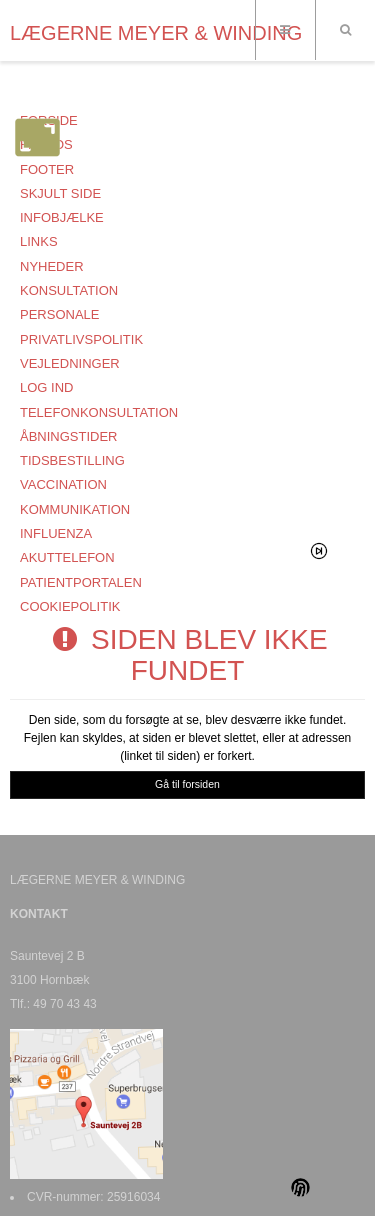 The width and height of the screenshot is (375, 1216). Describe the element at coordinates (319, 551) in the screenshot. I see `skip to the next track or media item` at that location.